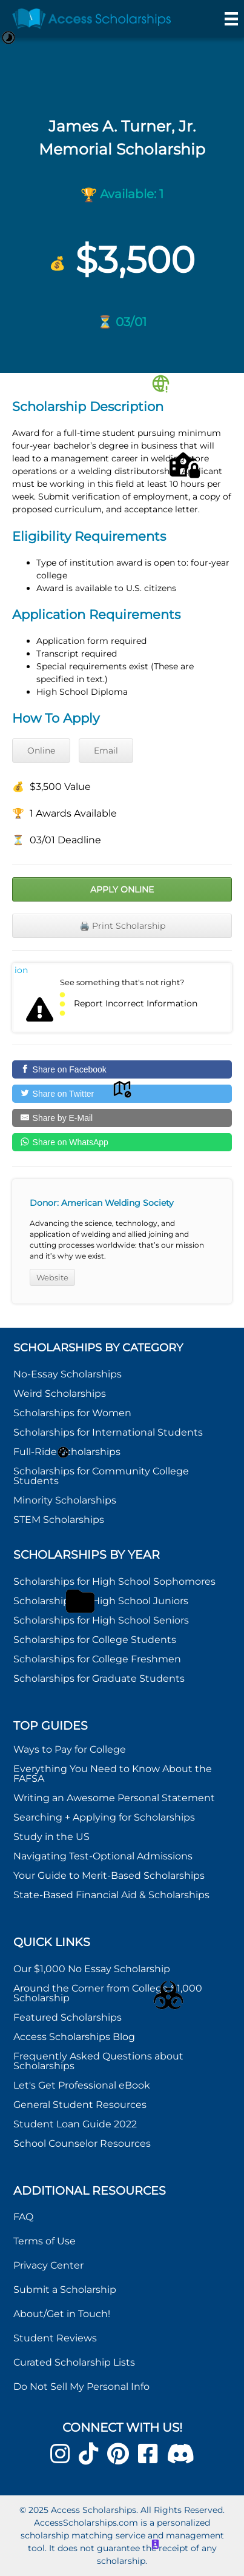  What do you see at coordinates (63, 1452) in the screenshot?
I see `view performance or speed metrics` at bounding box center [63, 1452].